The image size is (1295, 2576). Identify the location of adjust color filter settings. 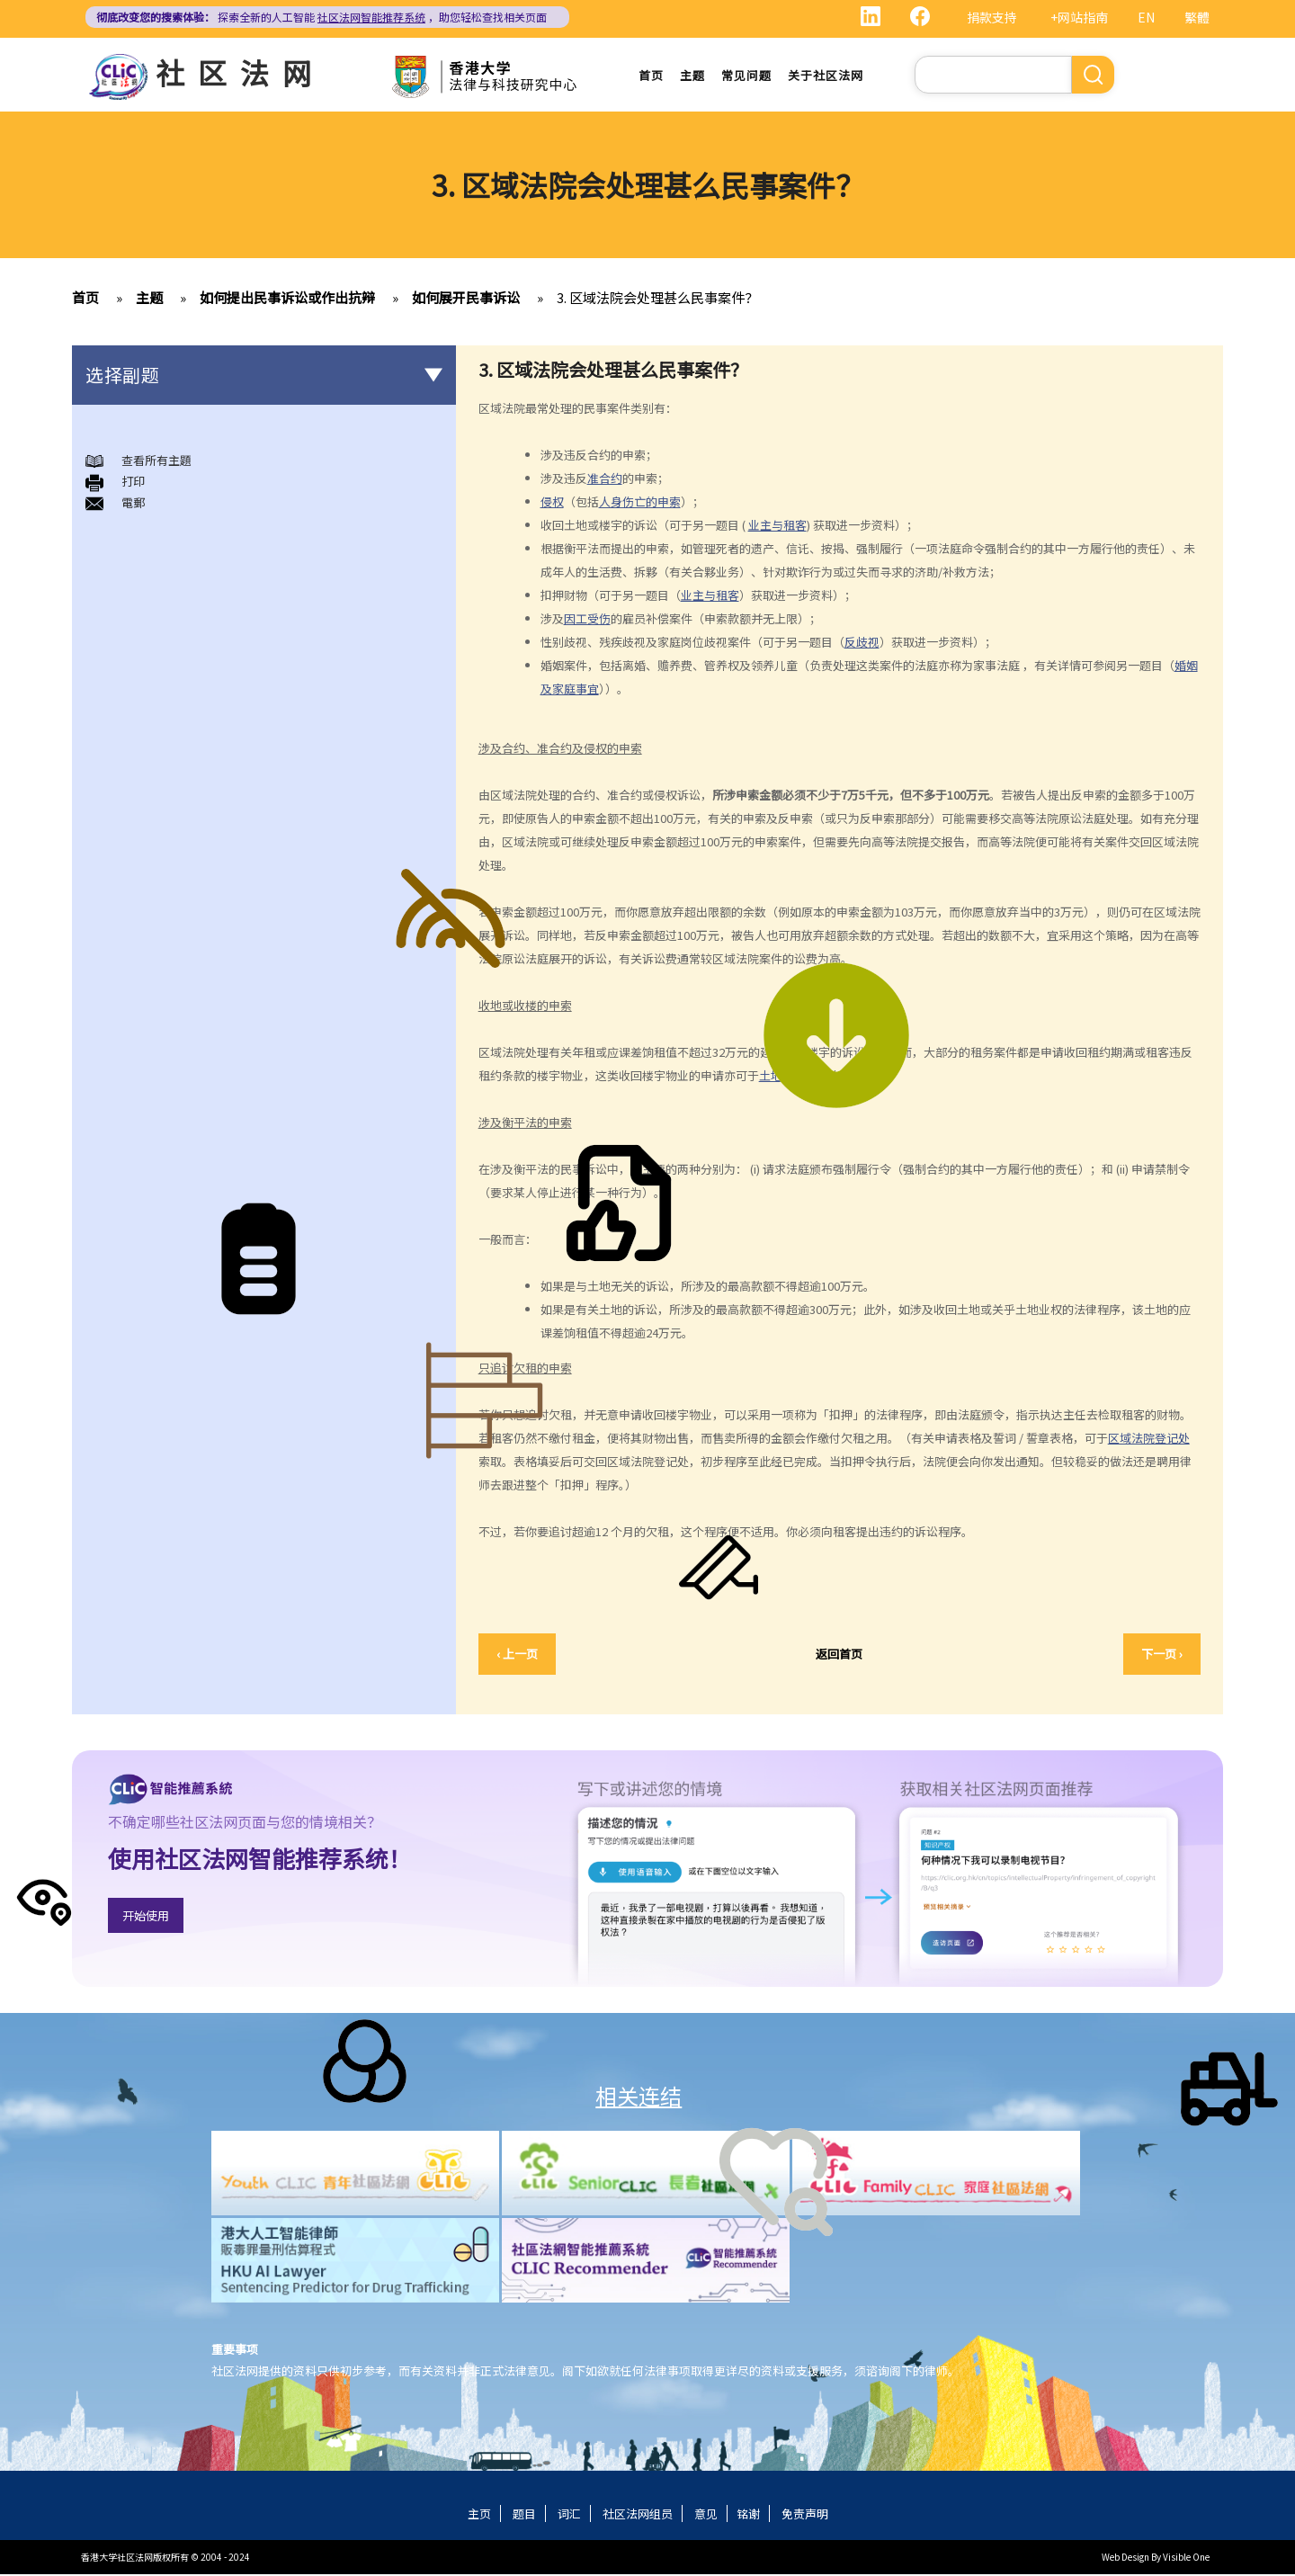
(364, 2061).